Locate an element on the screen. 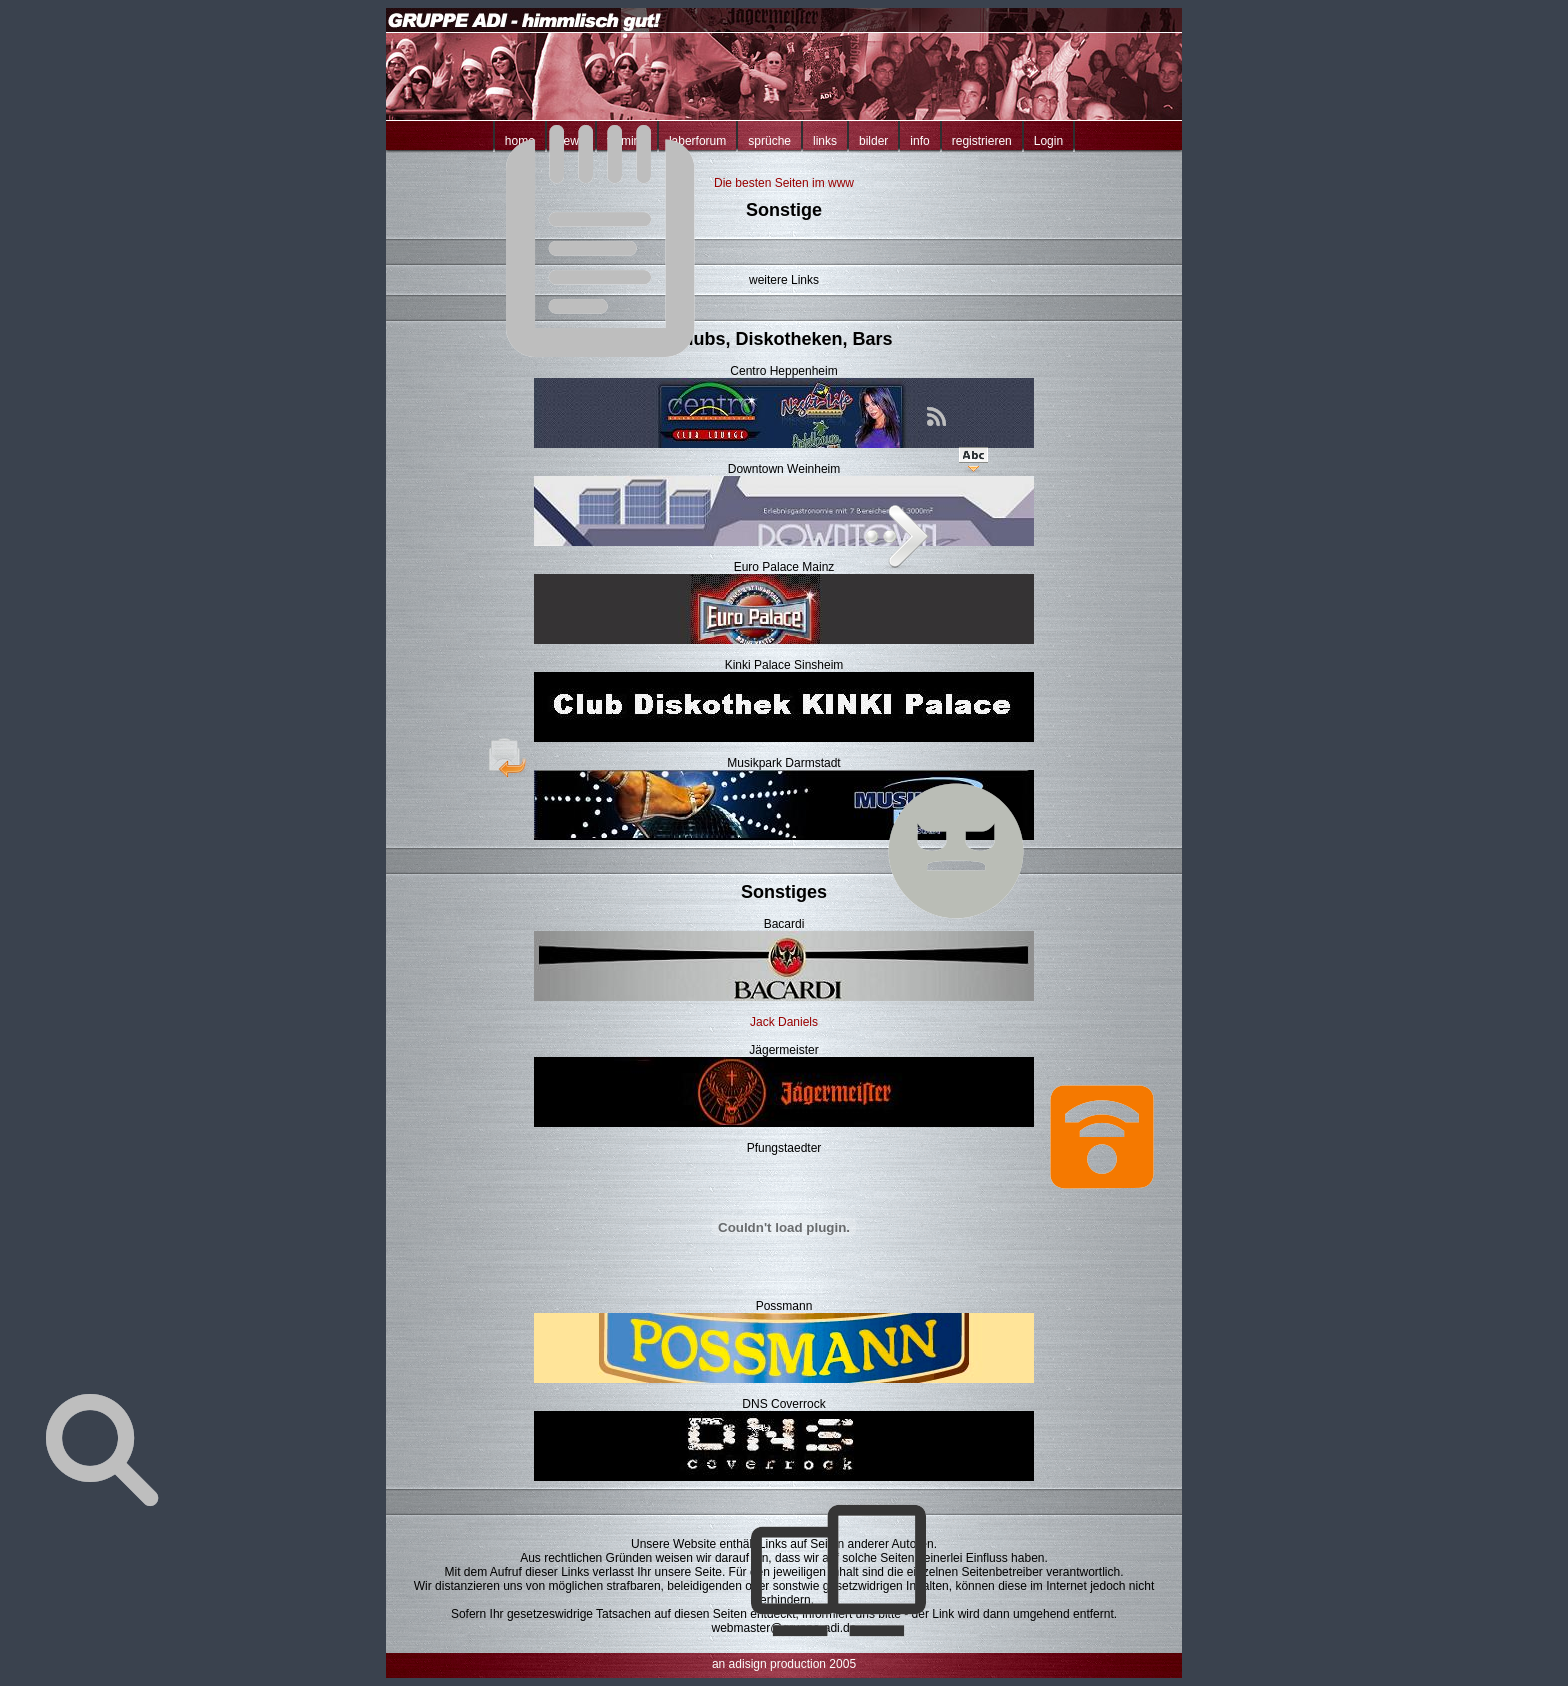 The height and width of the screenshot is (1686, 1568). subscribe to RSS feed is located at coordinates (936, 416).